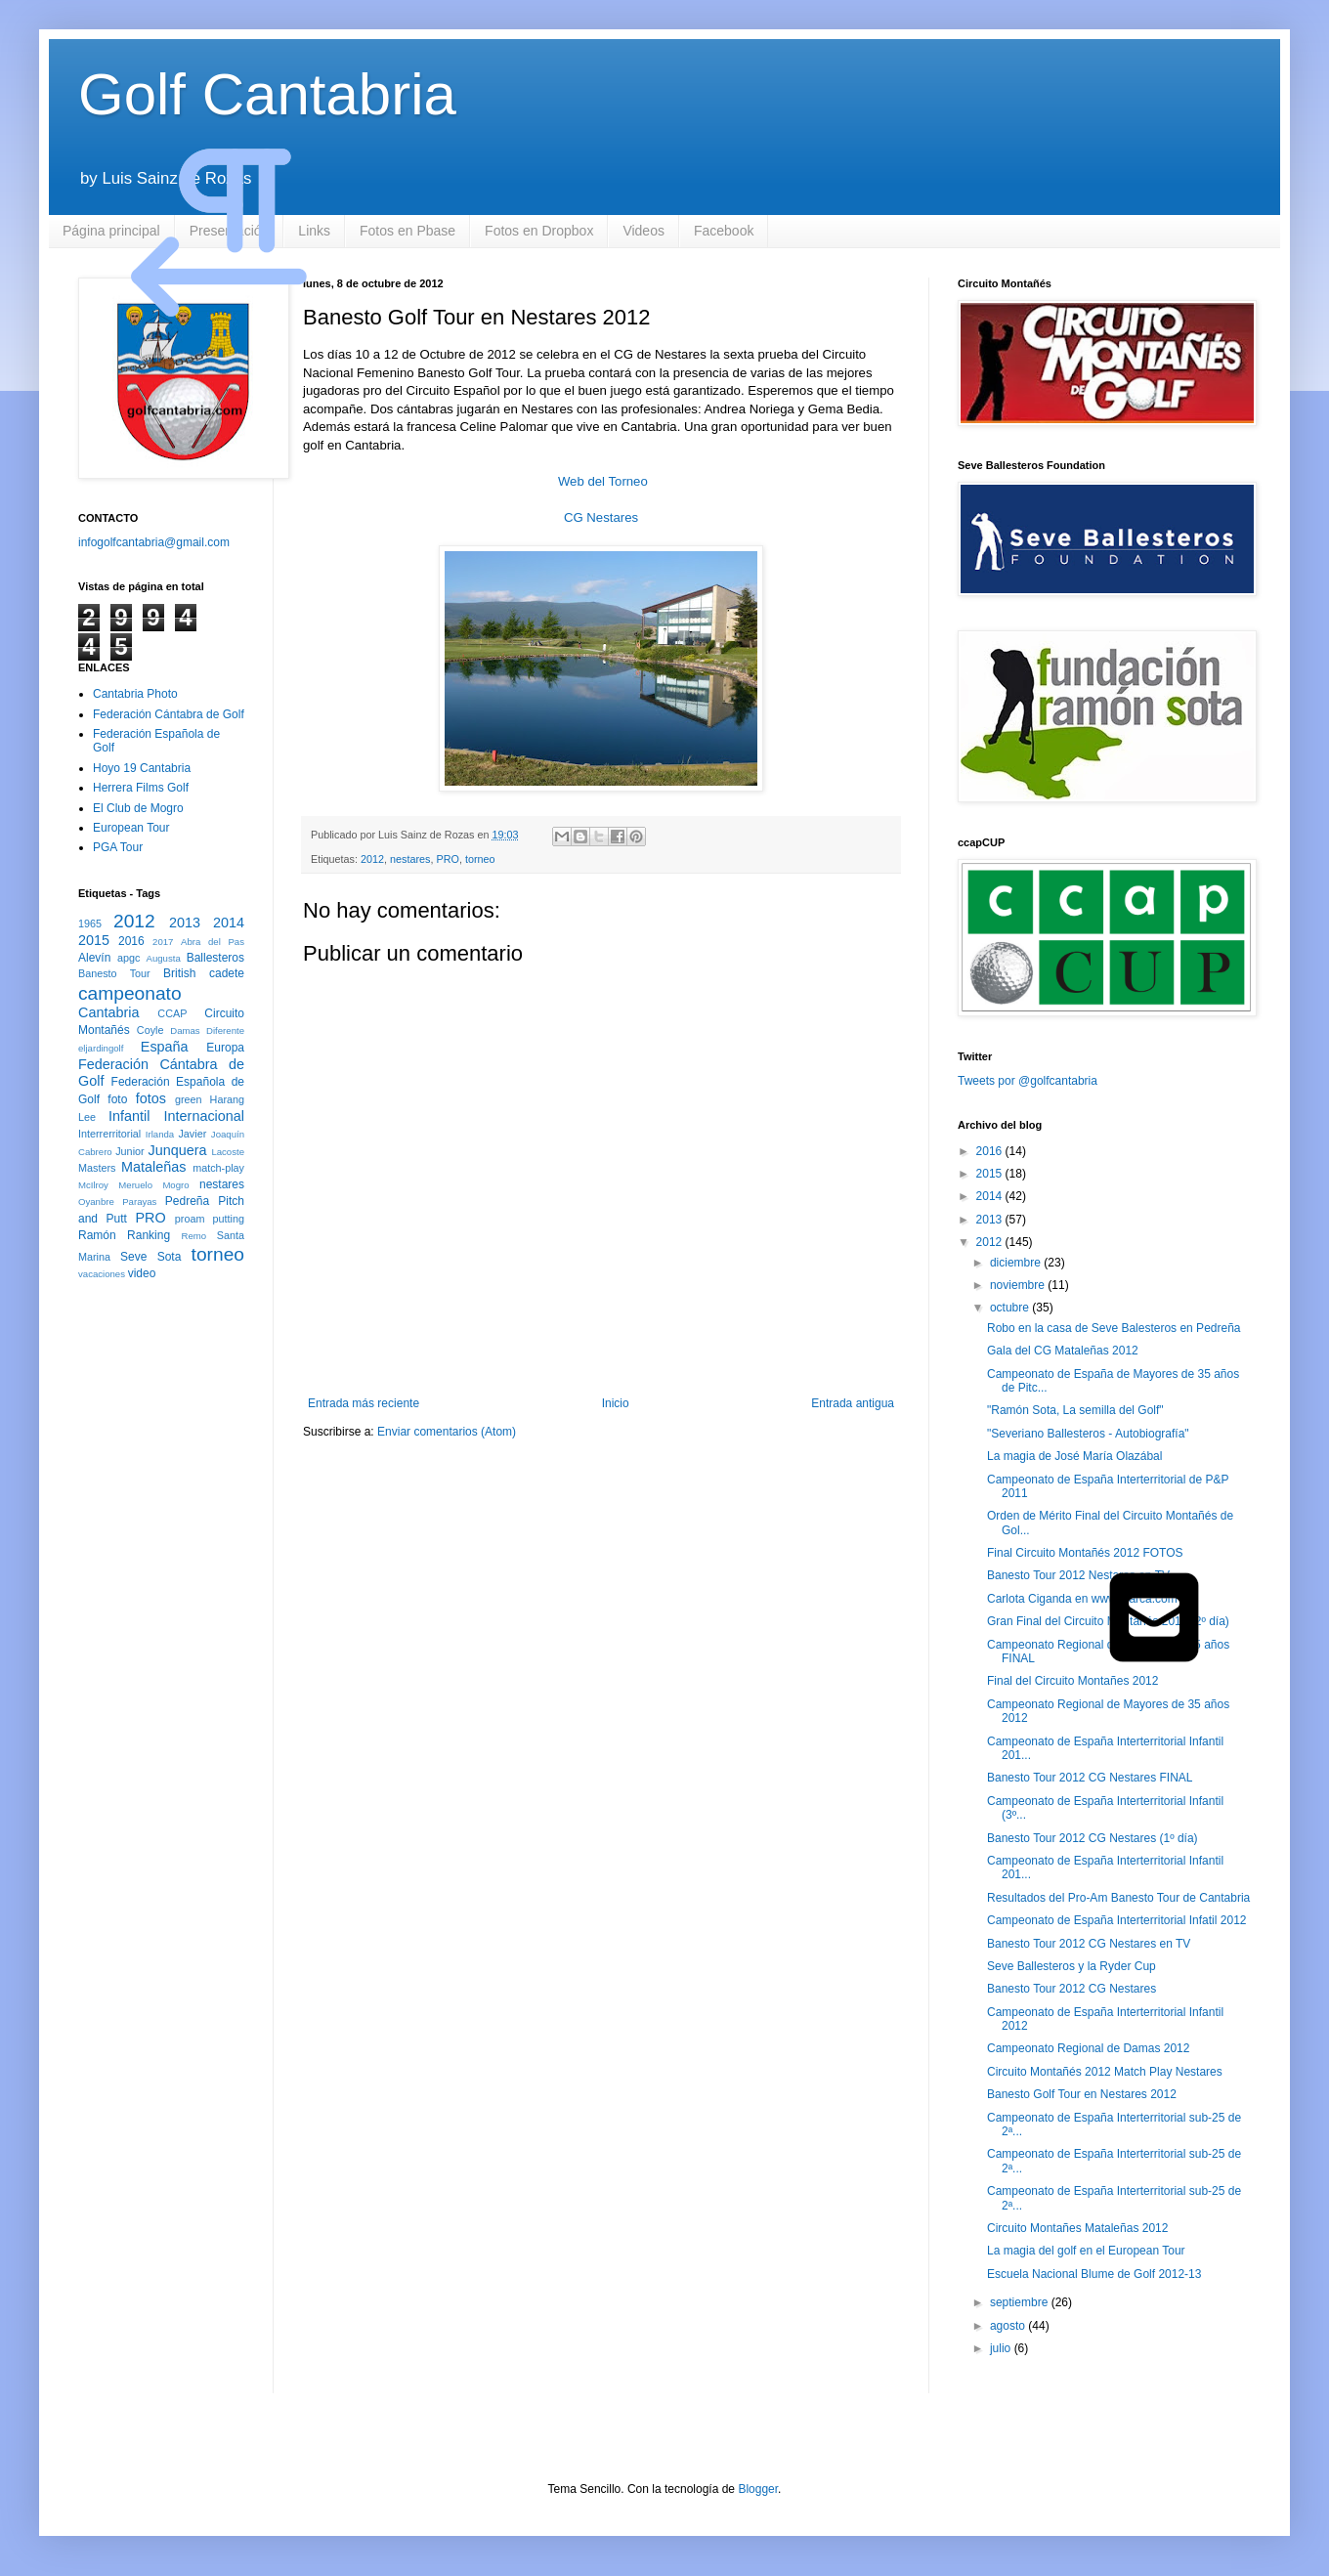 Image resolution: width=1329 pixels, height=2576 pixels. What do you see at coordinates (1154, 1617) in the screenshot?
I see `open your email inbox` at bounding box center [1154, 1617].